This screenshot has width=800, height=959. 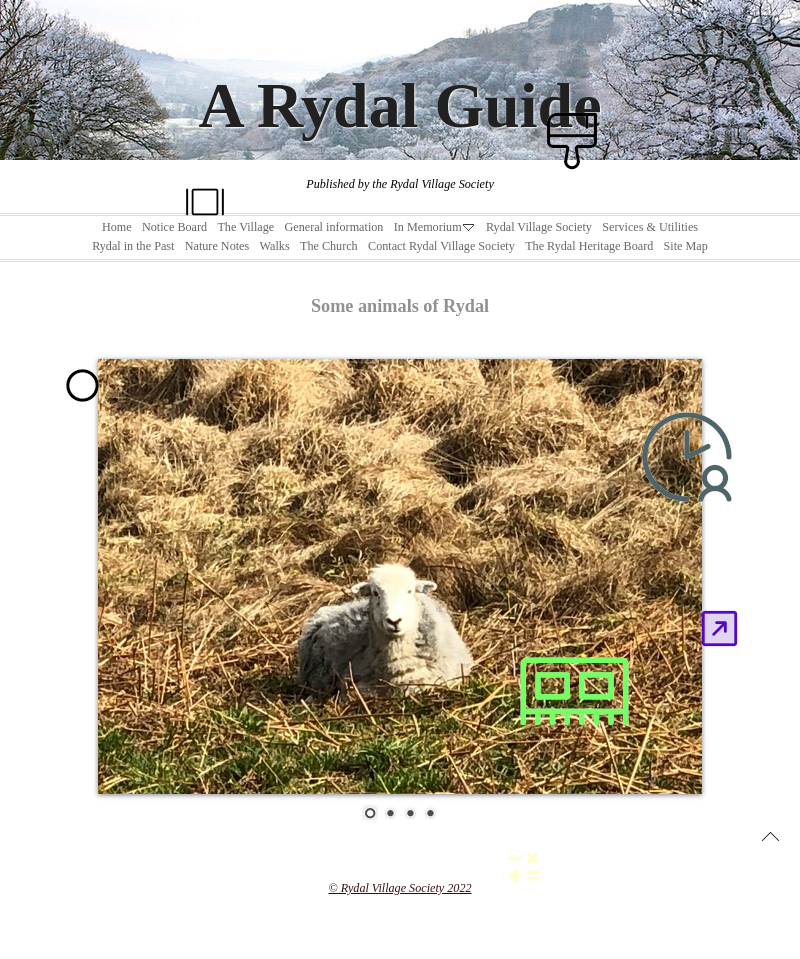 I want to click on unselected radio button or checkbox option, so click(x=82, y=385).